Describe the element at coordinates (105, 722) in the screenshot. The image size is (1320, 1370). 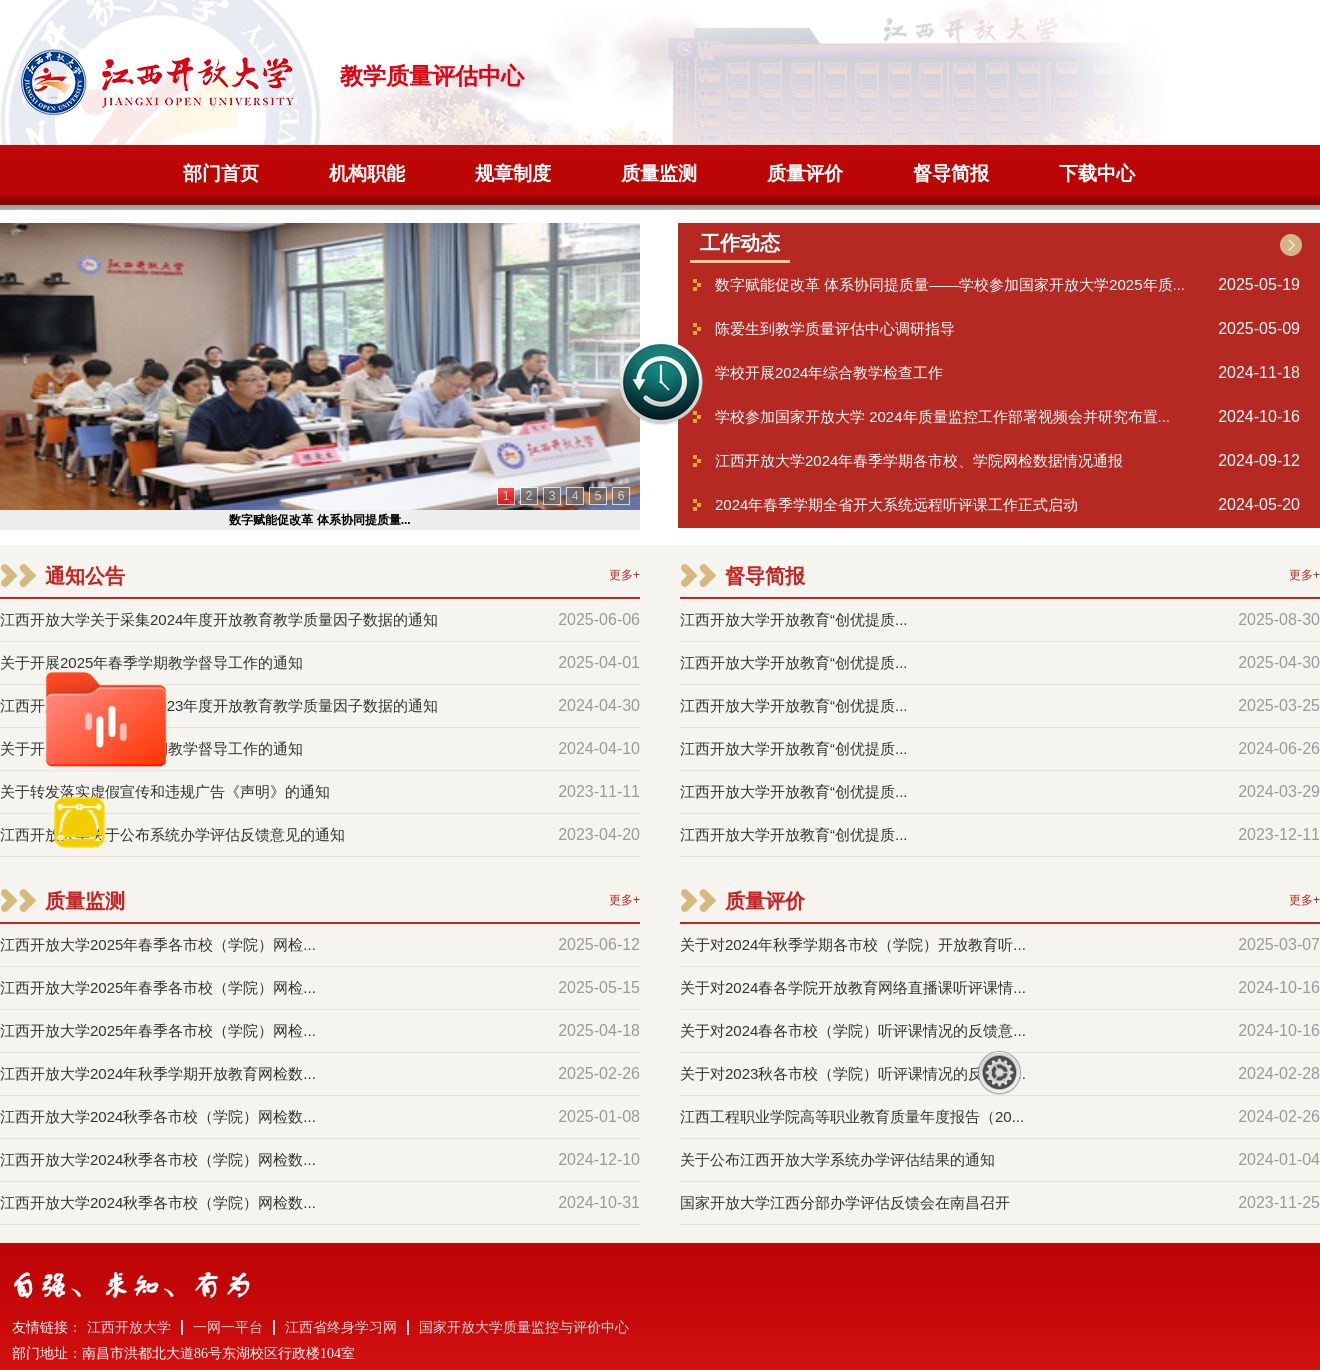
I see `open Wondershare EdrawInfo project files` at that location.